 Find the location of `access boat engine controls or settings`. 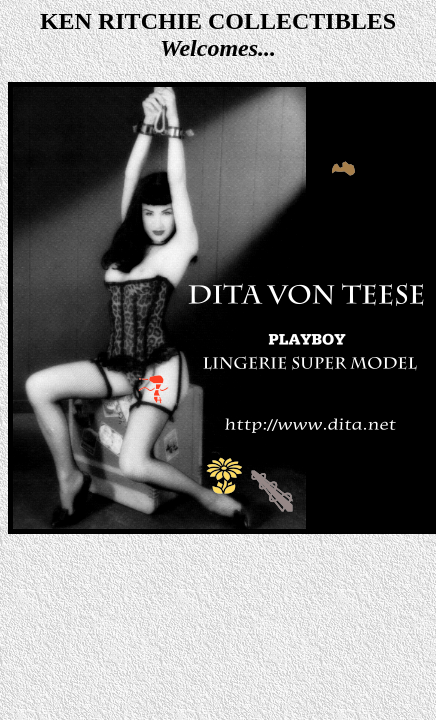

access boat engine controls or settings is located at coordinates (153, 389).